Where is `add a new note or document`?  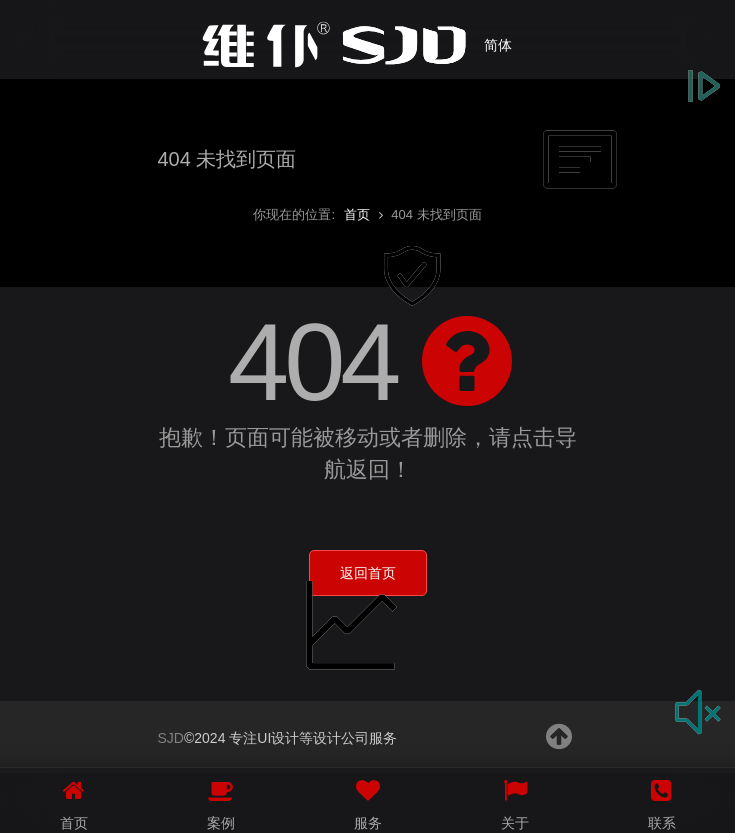 add a new note or document is located at coordinates (580, 162).